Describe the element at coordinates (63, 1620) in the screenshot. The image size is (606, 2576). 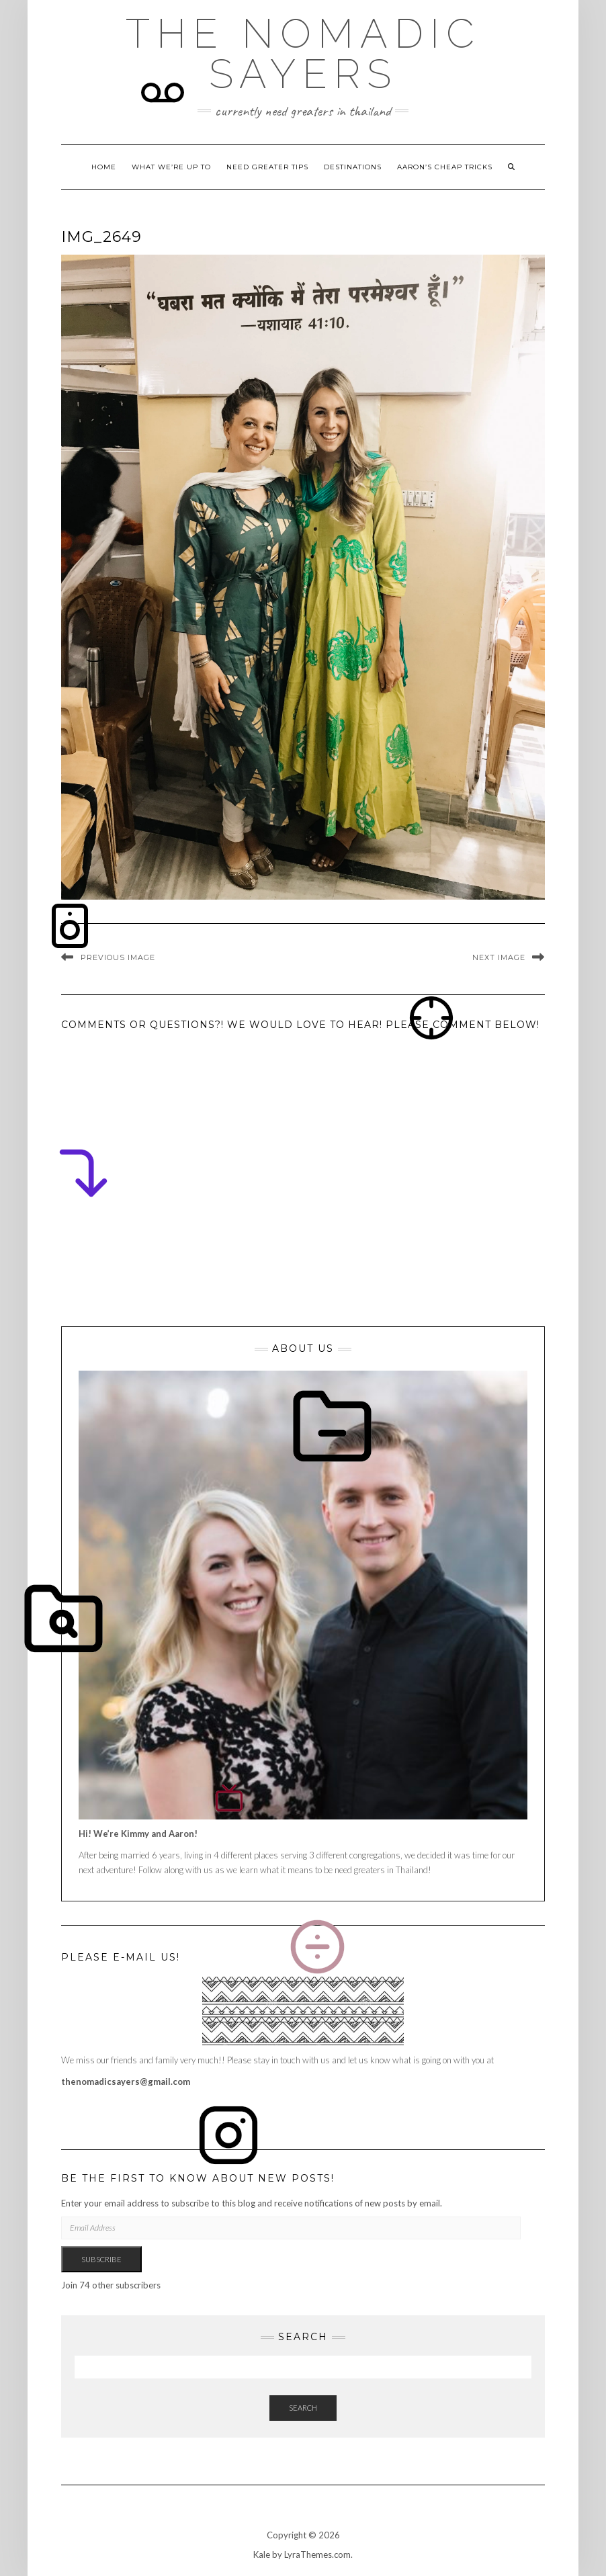
I see `search within a folder` at that location.